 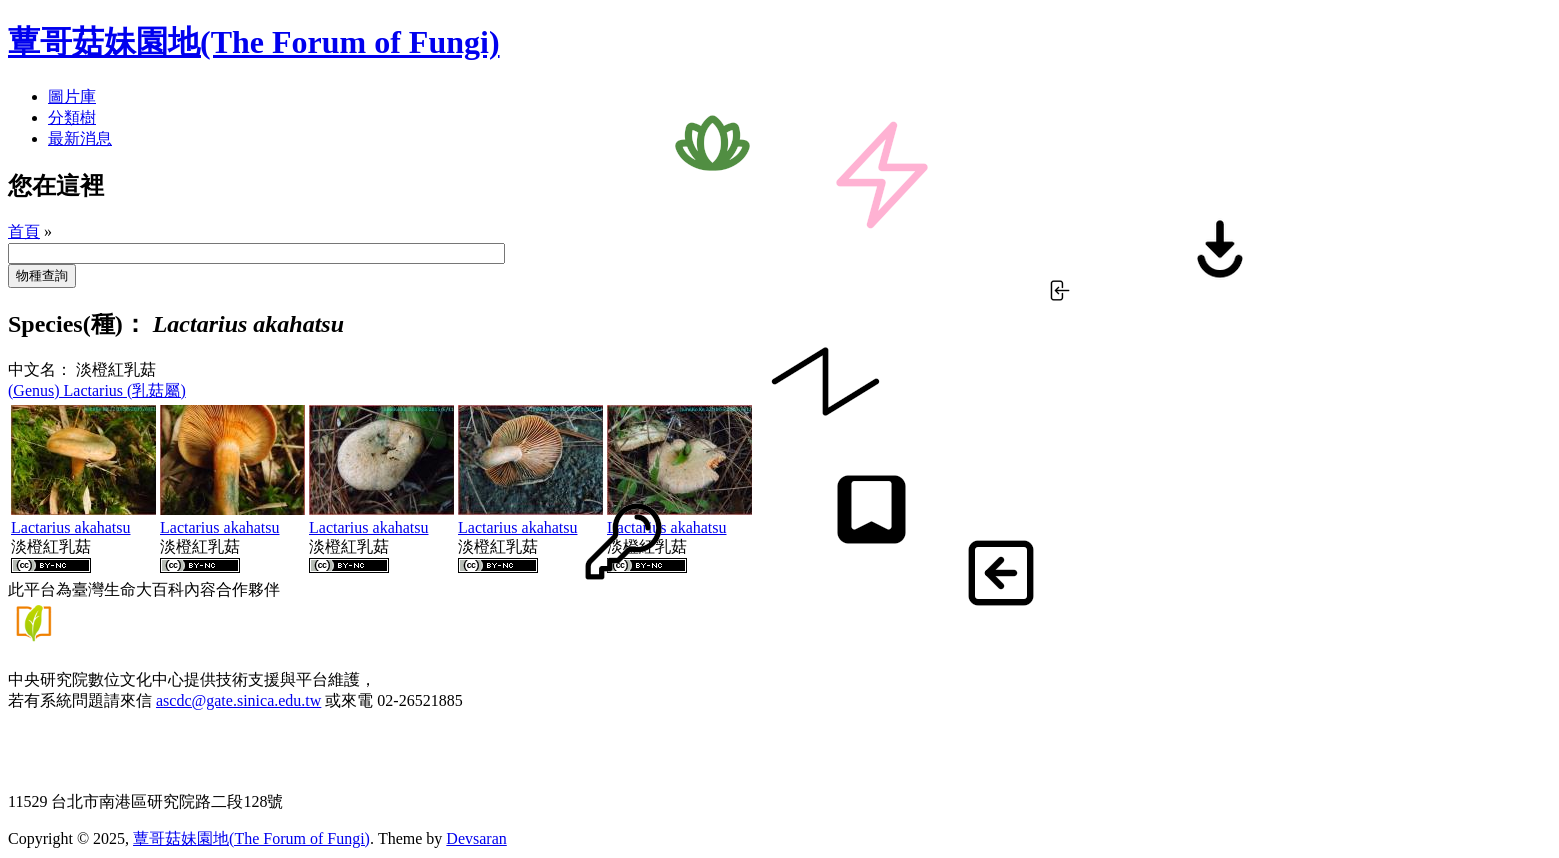 I want to click on log out of your account, so click(x=1058, y=290).